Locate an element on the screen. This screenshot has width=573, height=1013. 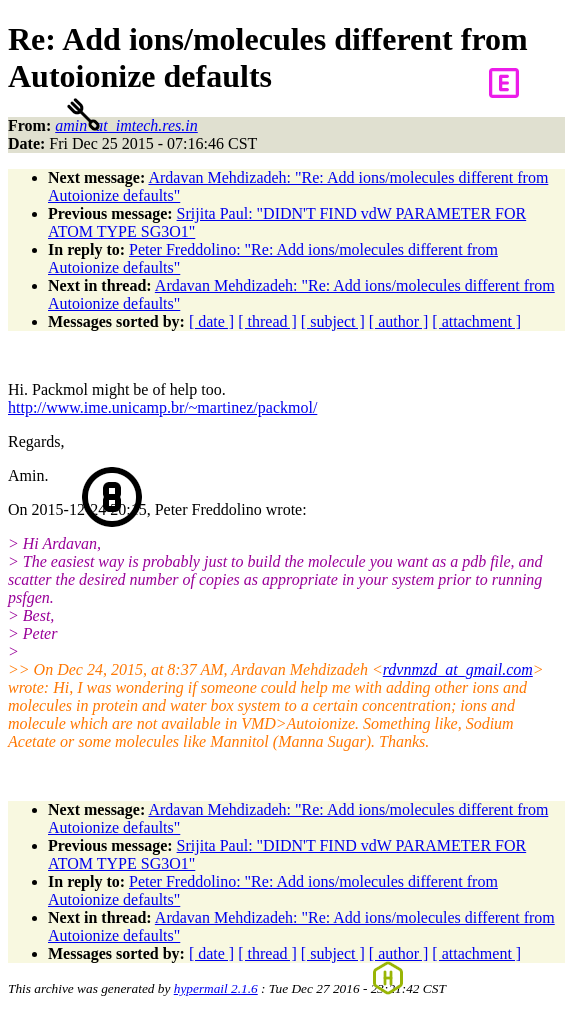
indicates explicit content warning is located at coordinates (504, 83).